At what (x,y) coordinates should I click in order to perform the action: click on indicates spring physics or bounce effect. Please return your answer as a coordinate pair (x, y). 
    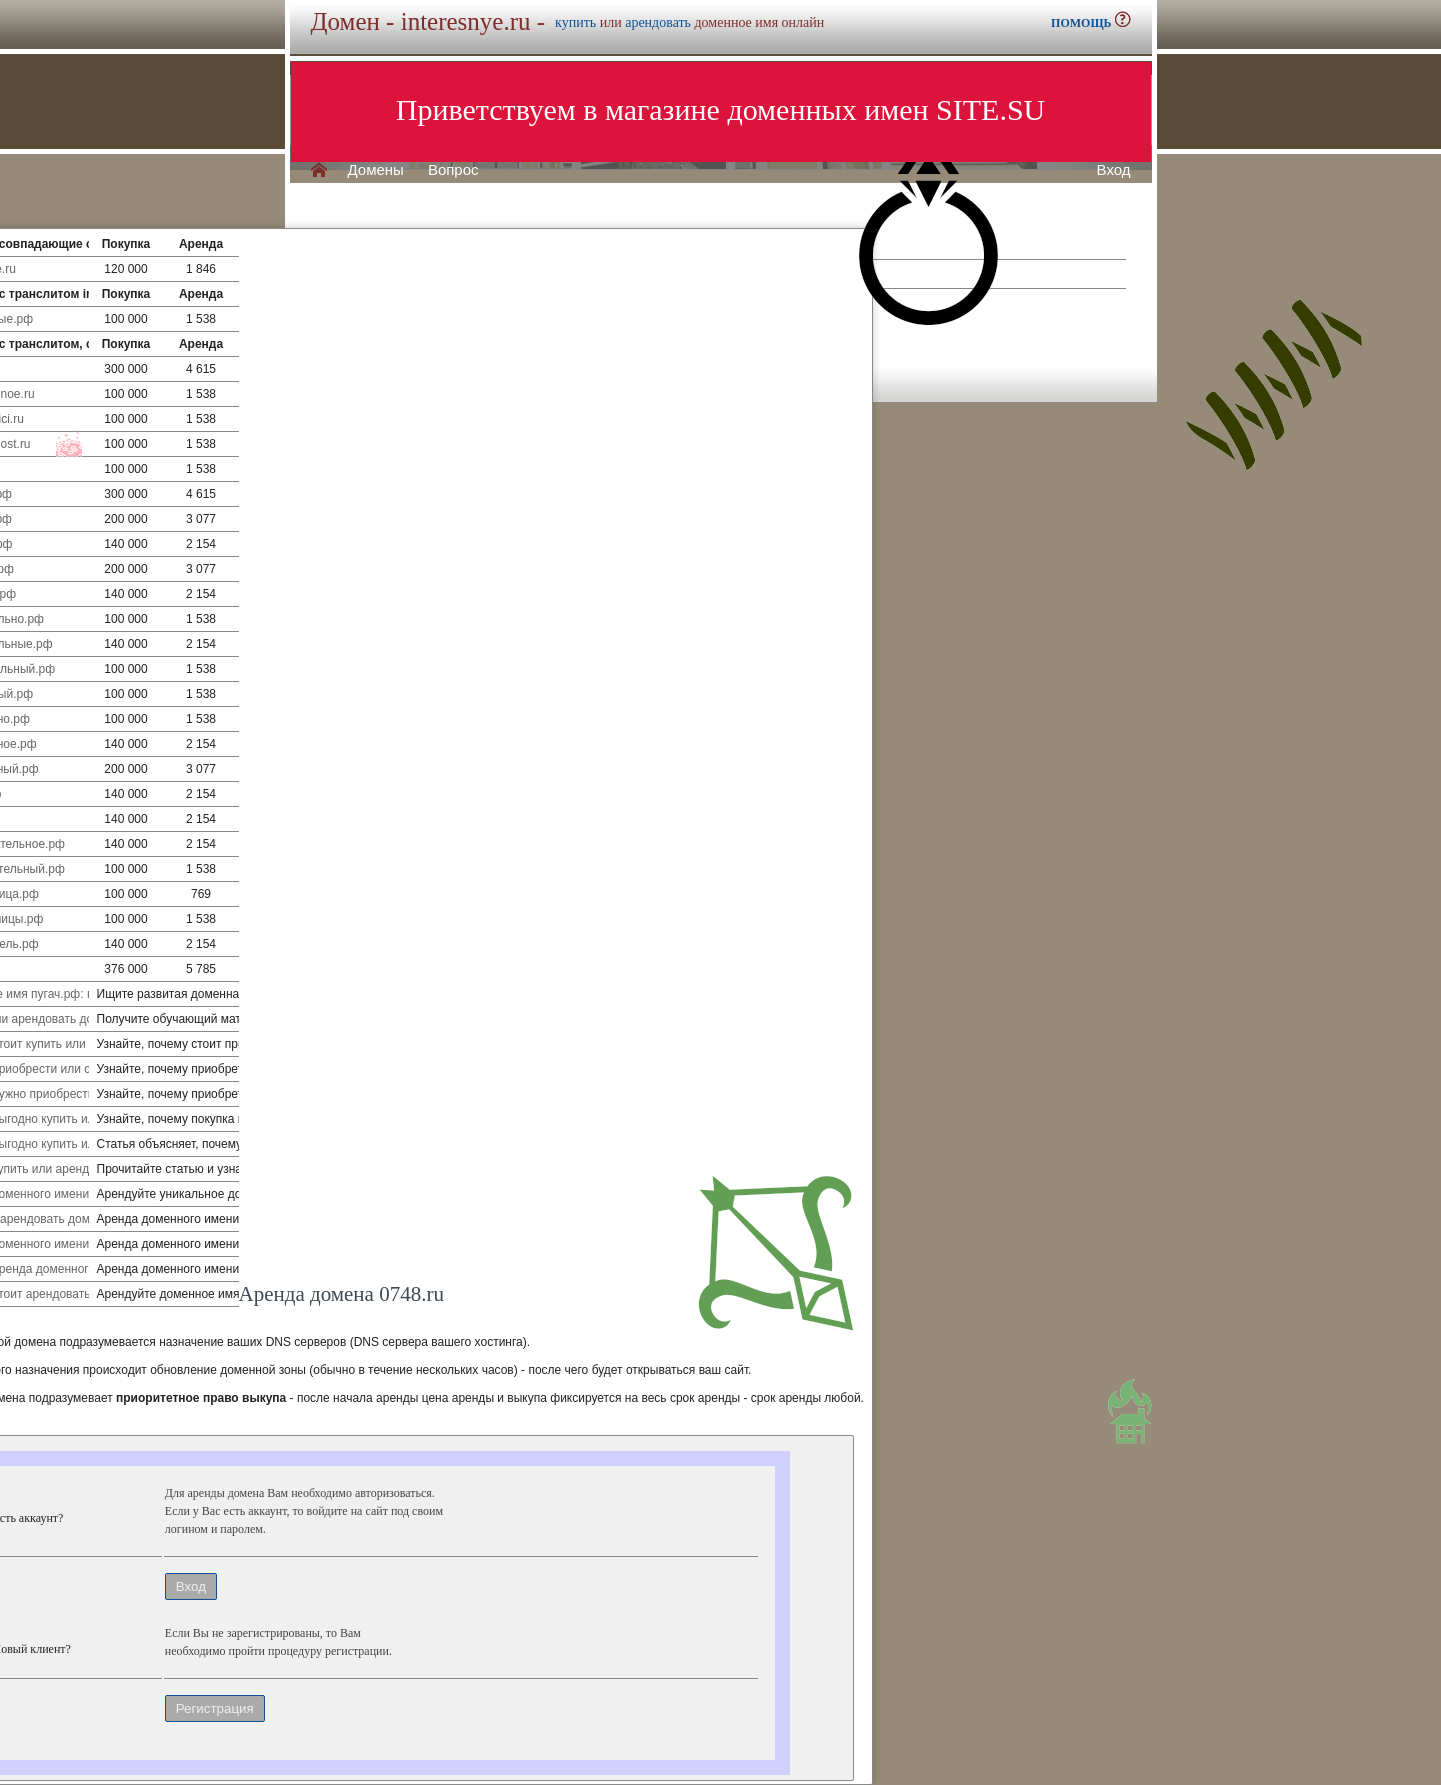
    Looking at the image, I should click on (1274, 385).